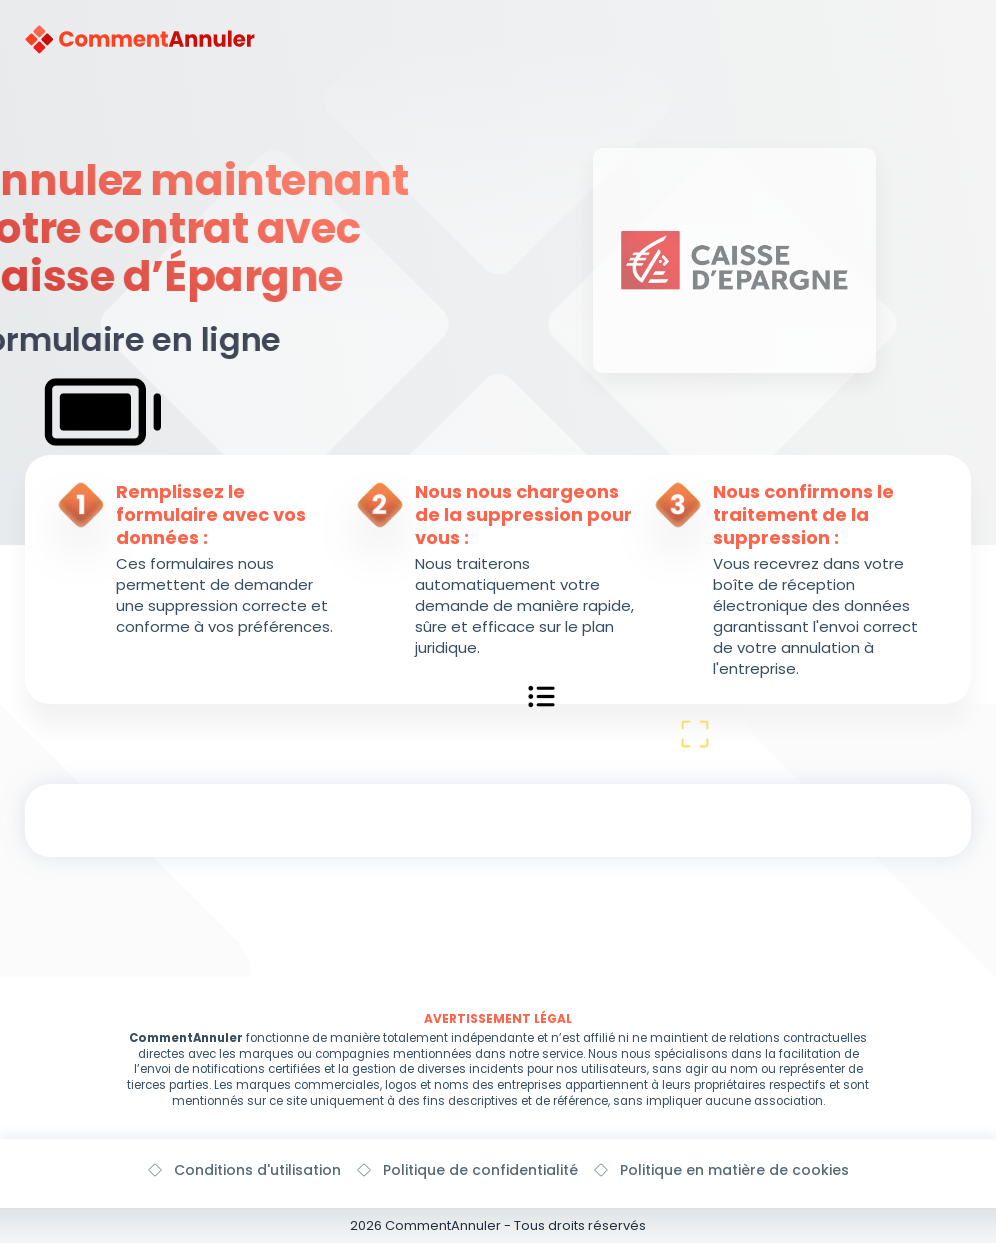  What do you see at coordinates (695, 734) in the screenshot?
I see `enter full screen mode` at bounding box center [695, 734].